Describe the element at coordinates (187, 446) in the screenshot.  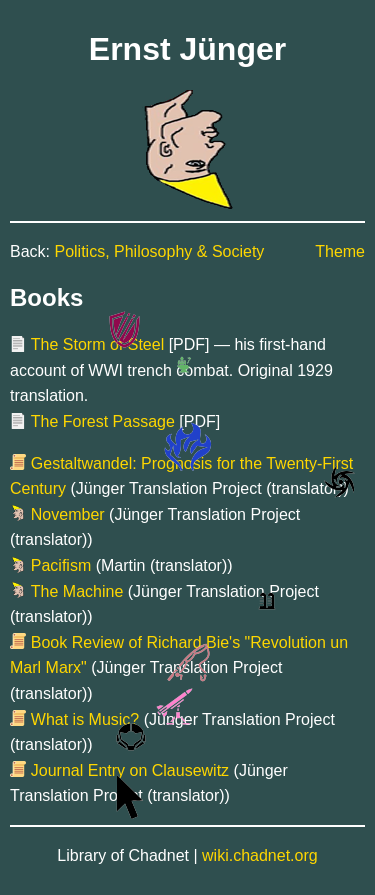
I see `activate fire attack ability` at that location.